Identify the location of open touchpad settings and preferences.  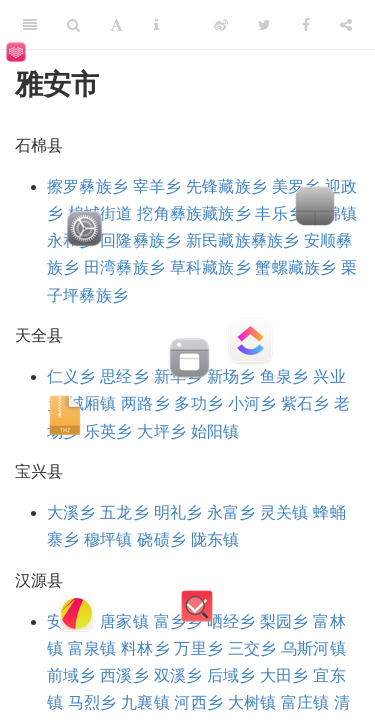
(315, 206).